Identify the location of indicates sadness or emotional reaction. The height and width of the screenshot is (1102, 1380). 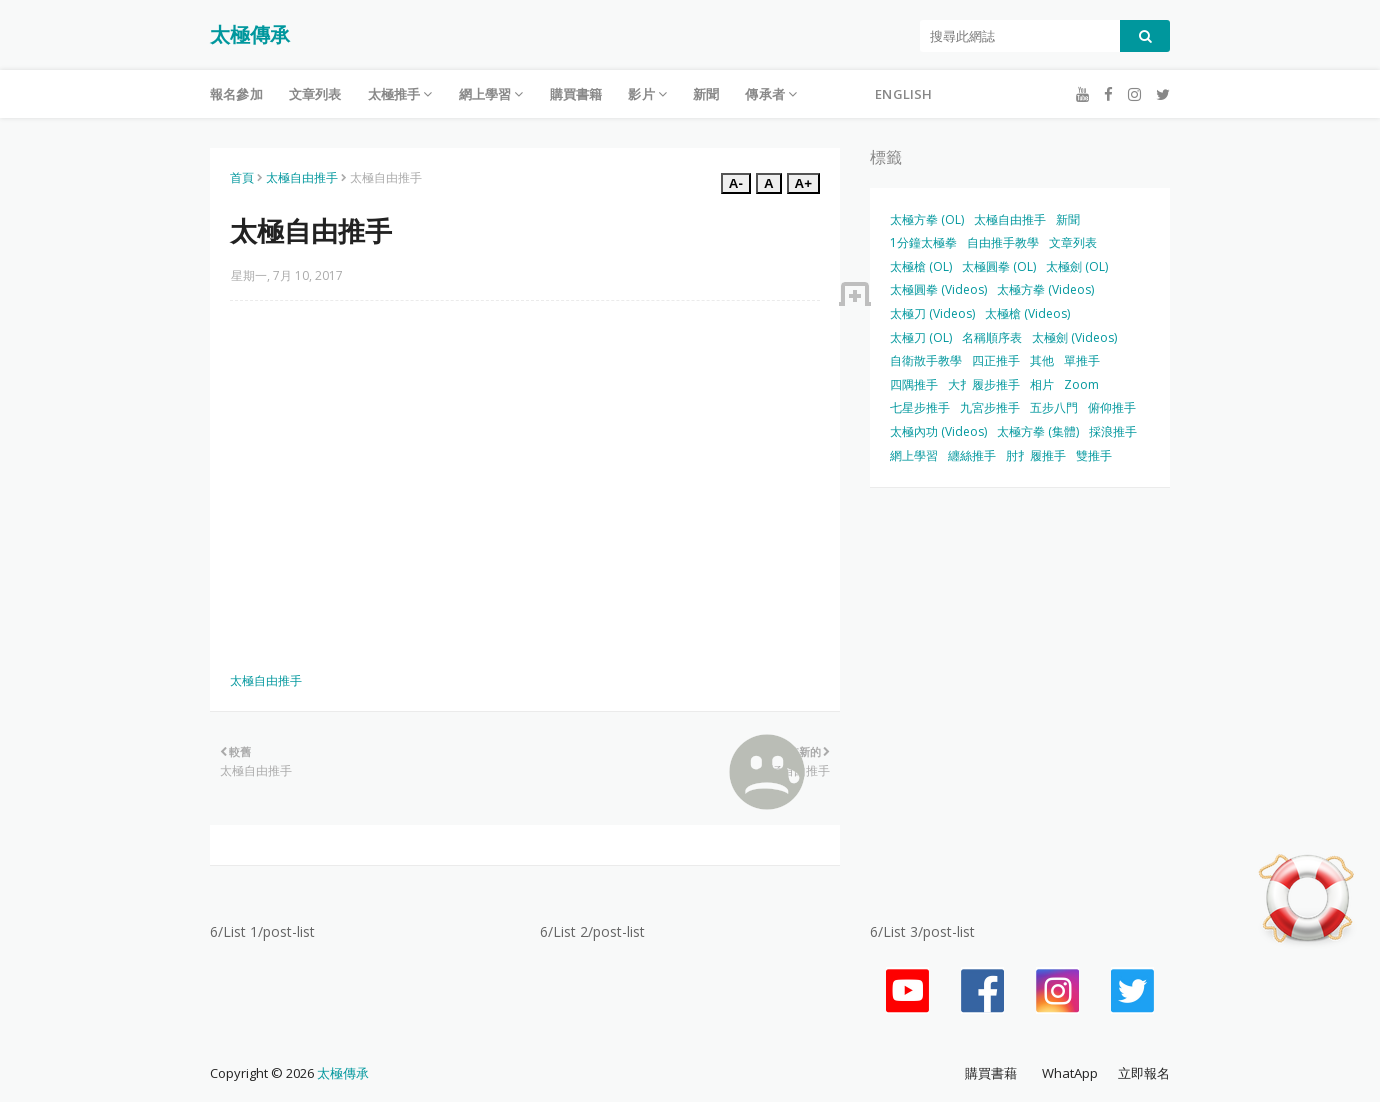
(767, 772).